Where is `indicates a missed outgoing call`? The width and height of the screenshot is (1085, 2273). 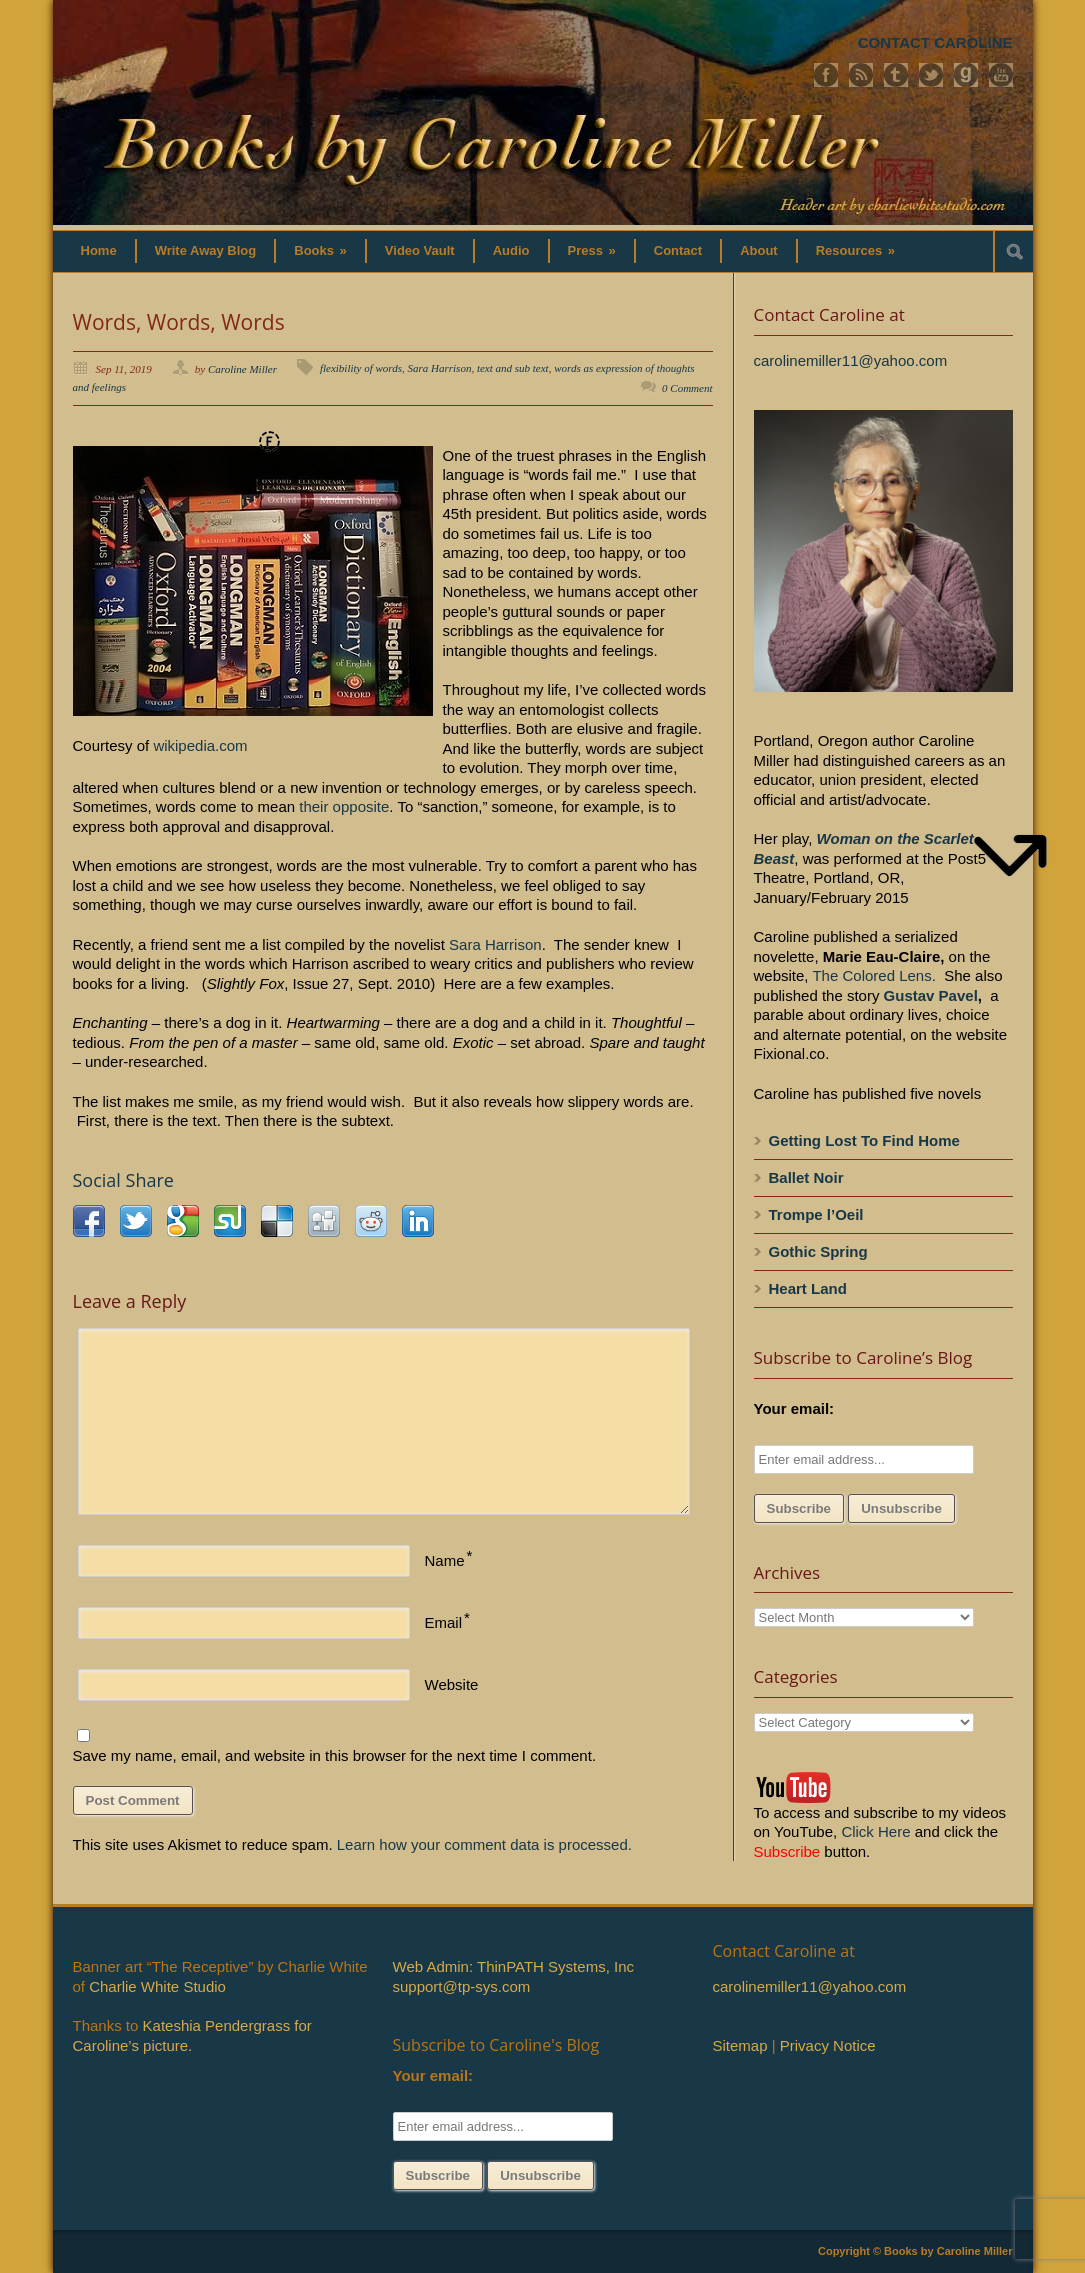 indicates a missed outgoing call is located at coordinates (1009, 855).